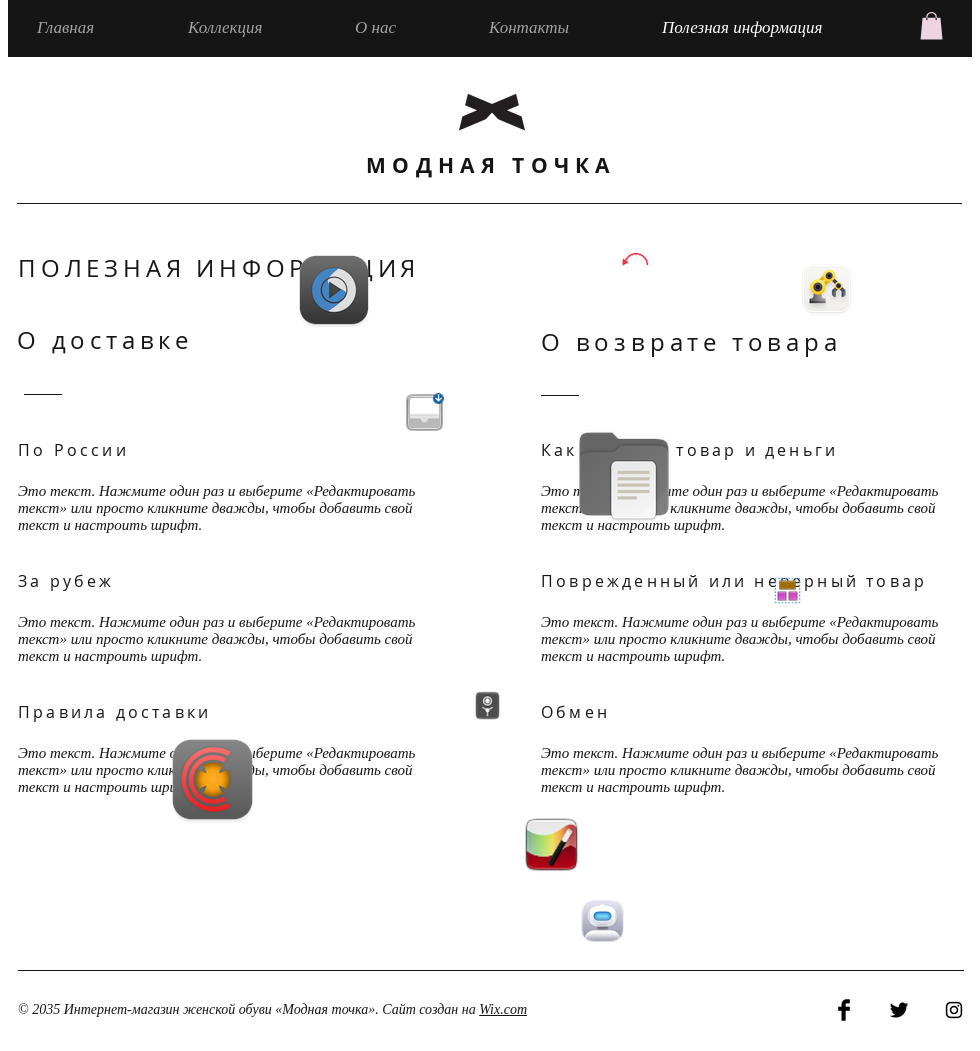 Image resolution: width=980 pixels, height=1051 pixels. Describe the element at coordinates (624, 474) in the screenshot. I see `open a file or document` at that location.